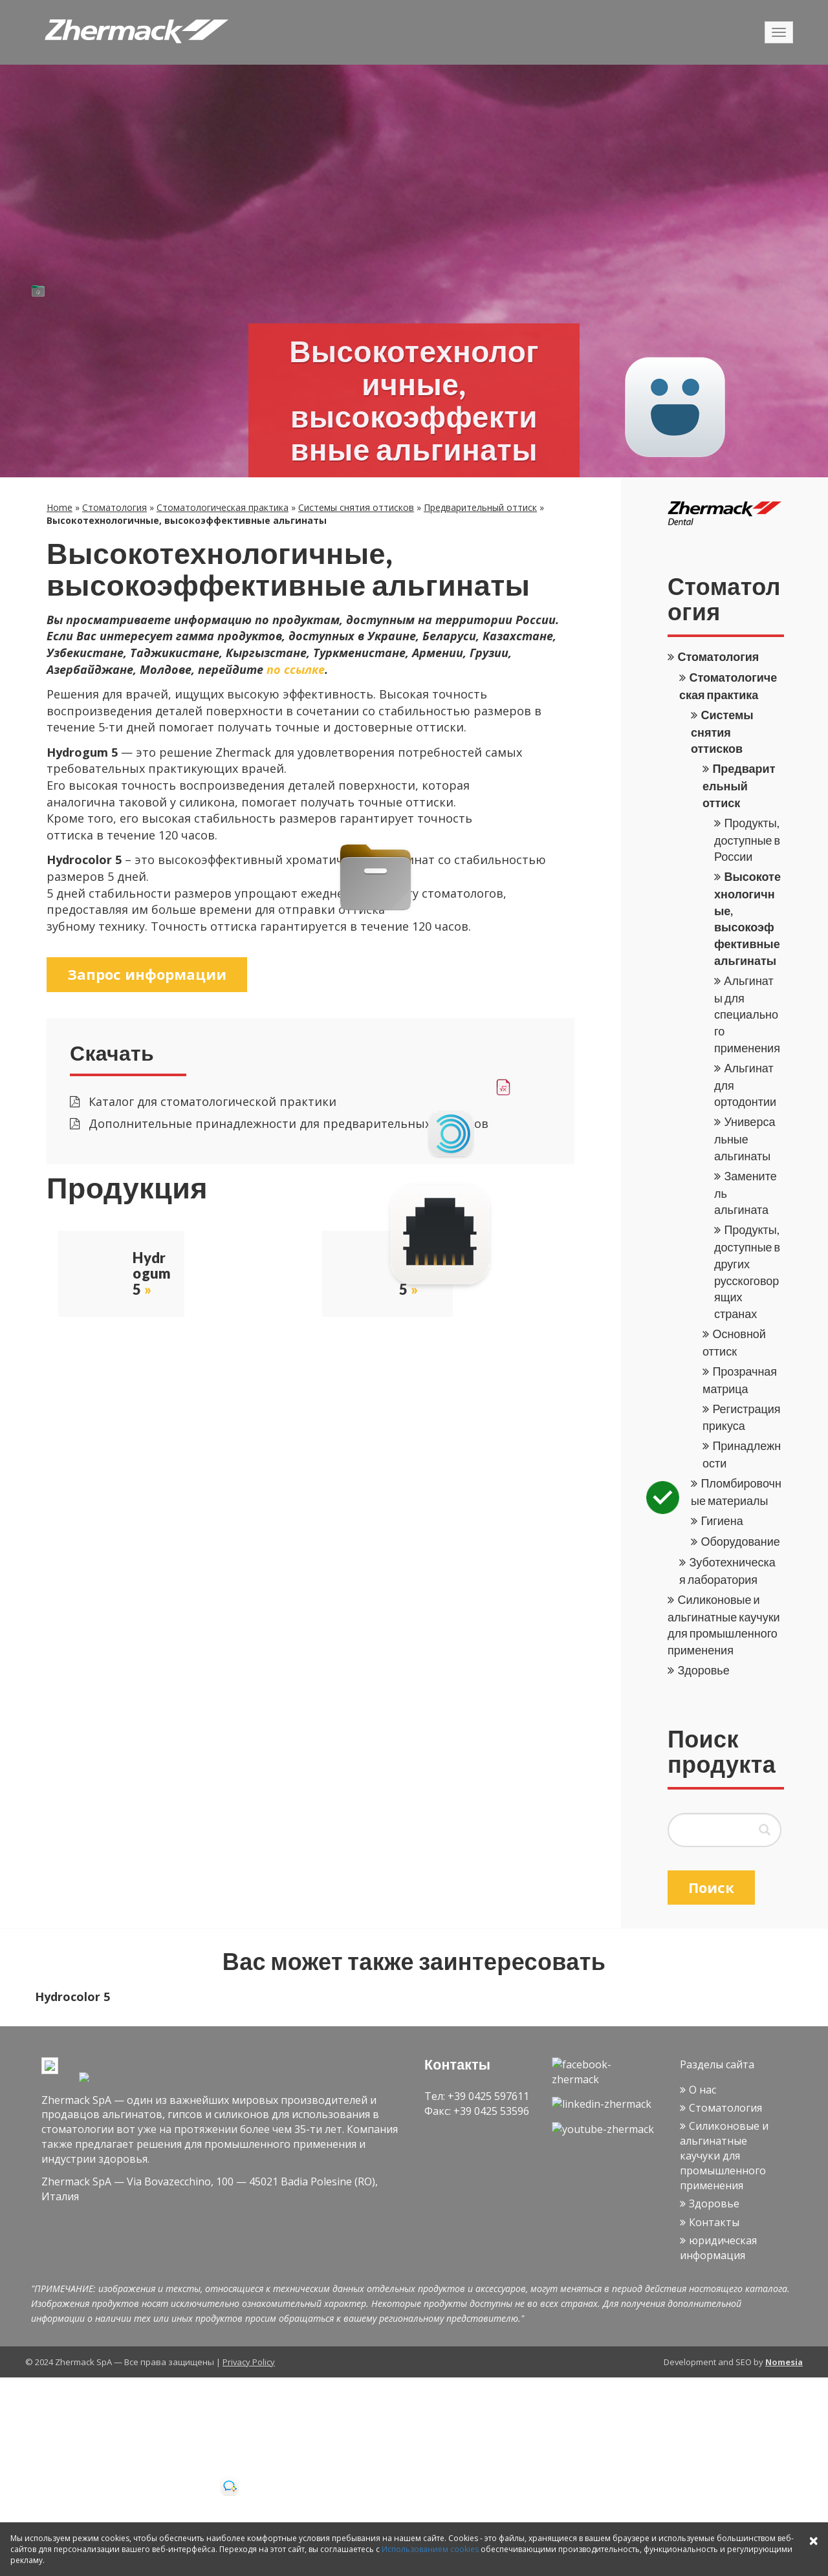 Image resolution: width=828 pixels, height=2576 pixels. What do you see at coordinates (662, 1497) in the screenshot?
I see `confirm or approve an action` at bounding box center [662, 1497].